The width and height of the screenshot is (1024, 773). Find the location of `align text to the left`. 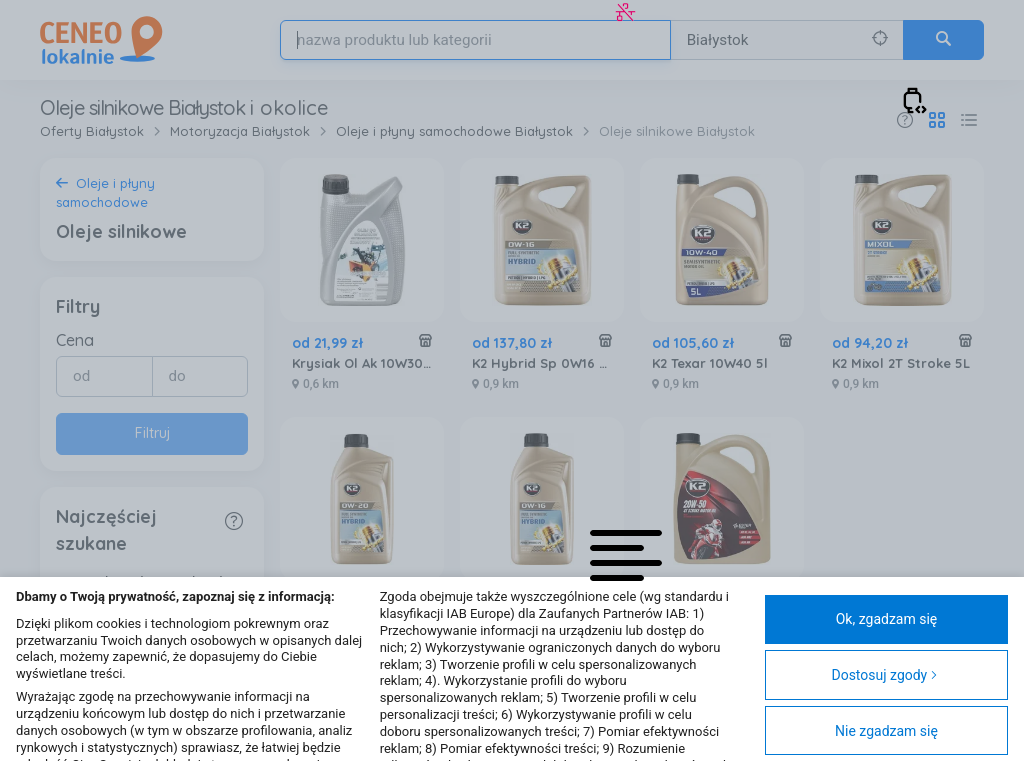

align text to the left is located at coordinates (626, 557).